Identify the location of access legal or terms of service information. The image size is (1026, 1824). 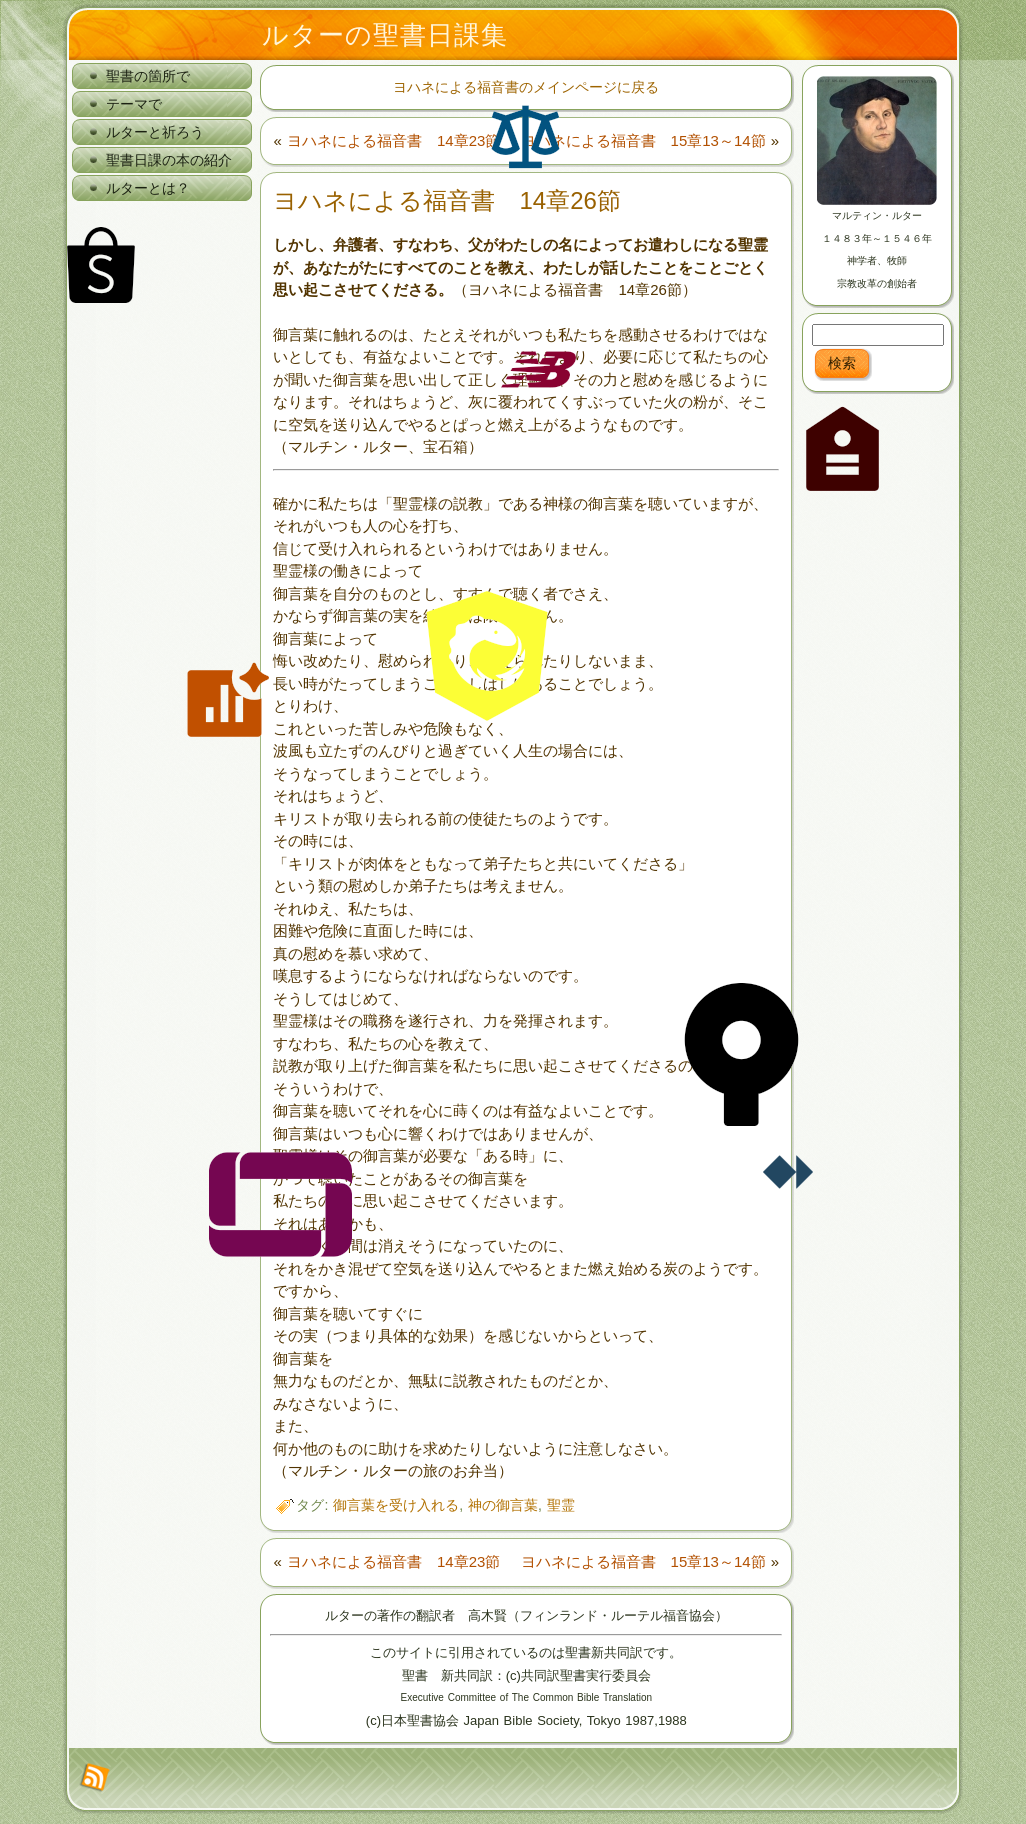
(525, 138).